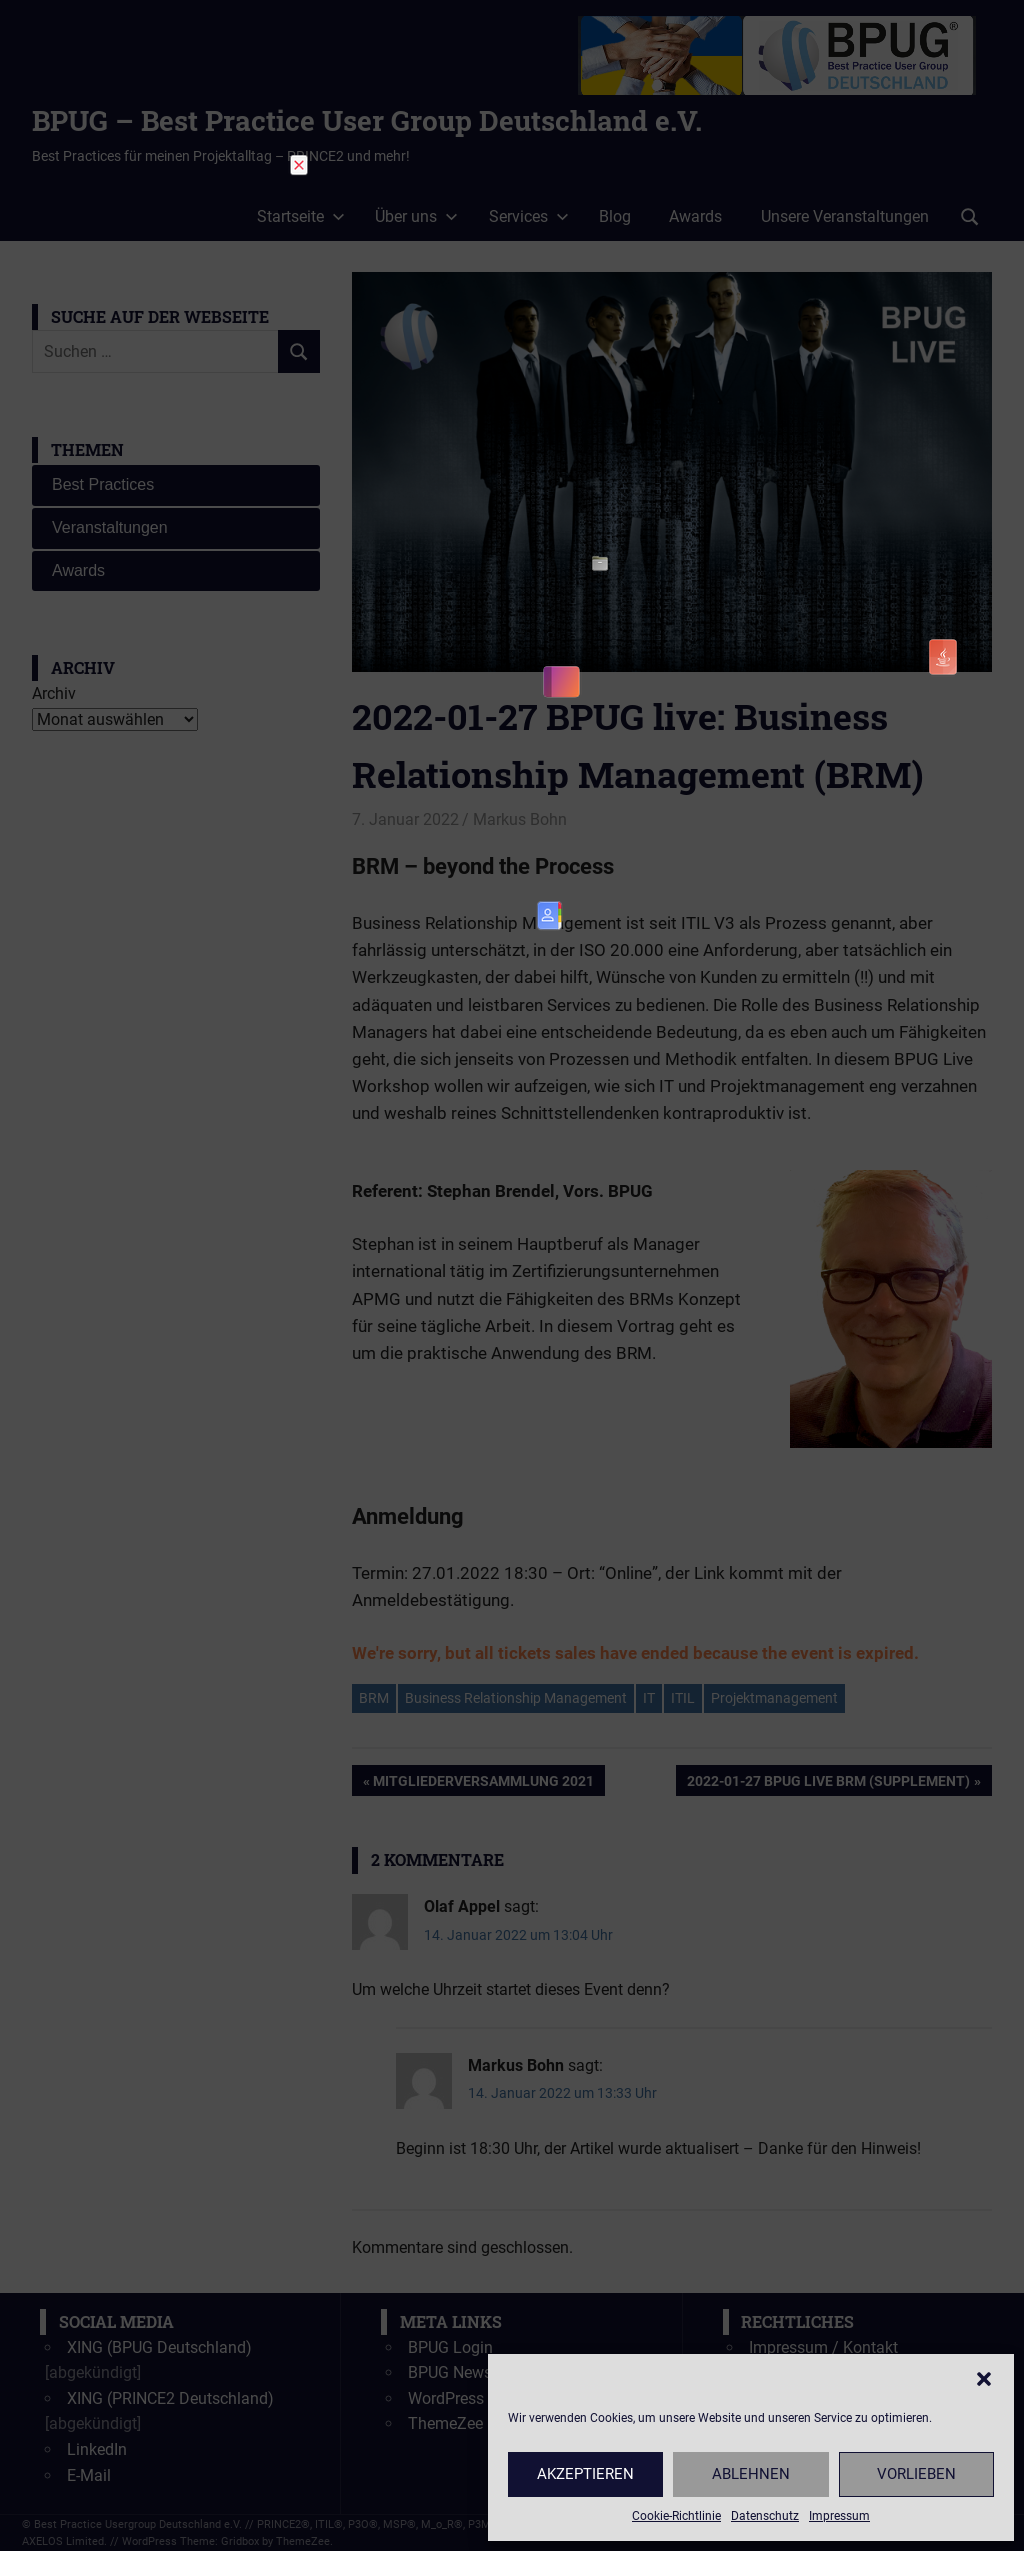 The height and width of the screenshot is (2551, 1024). What do you see at coordinates (299, 165) in the screenshot?
I see `indicates a broken or invalid symbolic link` at bounding box center [299, 165].